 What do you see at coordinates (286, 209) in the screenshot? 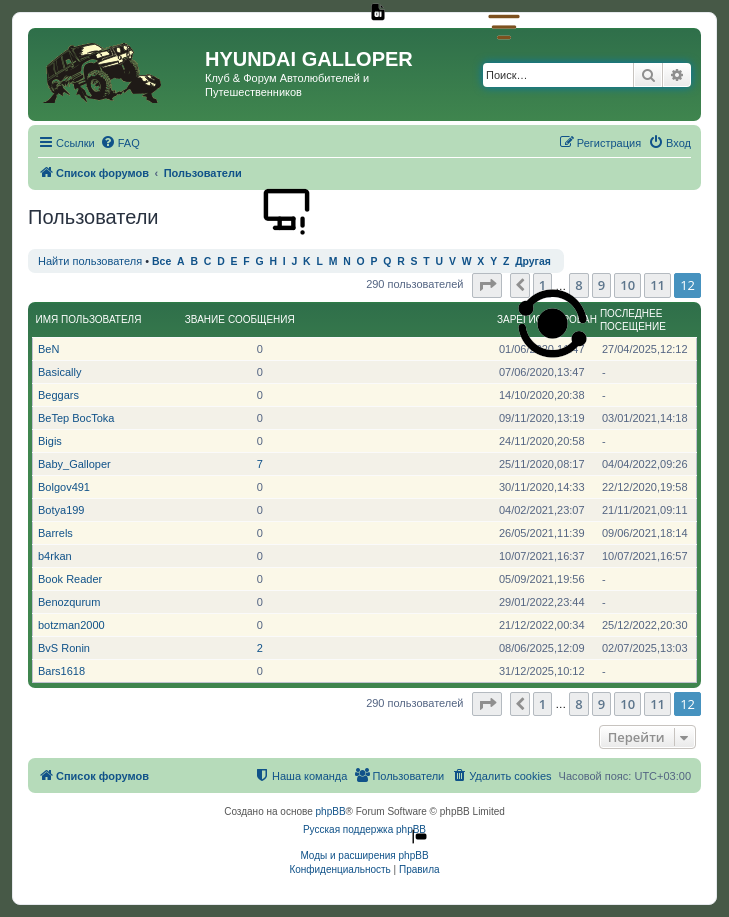
I see `indicates a desktop device error or warning` at bounding box center [286, 209].